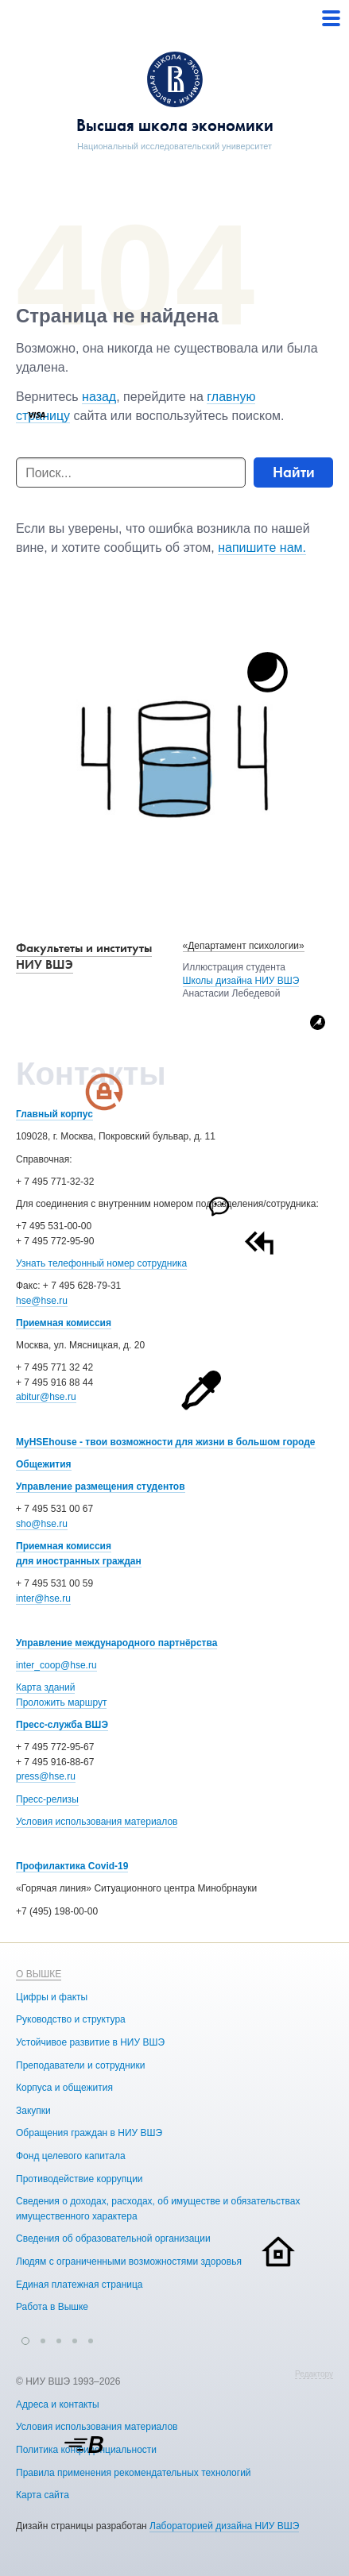  I want to click on pay with visa card, so click(36, 415).